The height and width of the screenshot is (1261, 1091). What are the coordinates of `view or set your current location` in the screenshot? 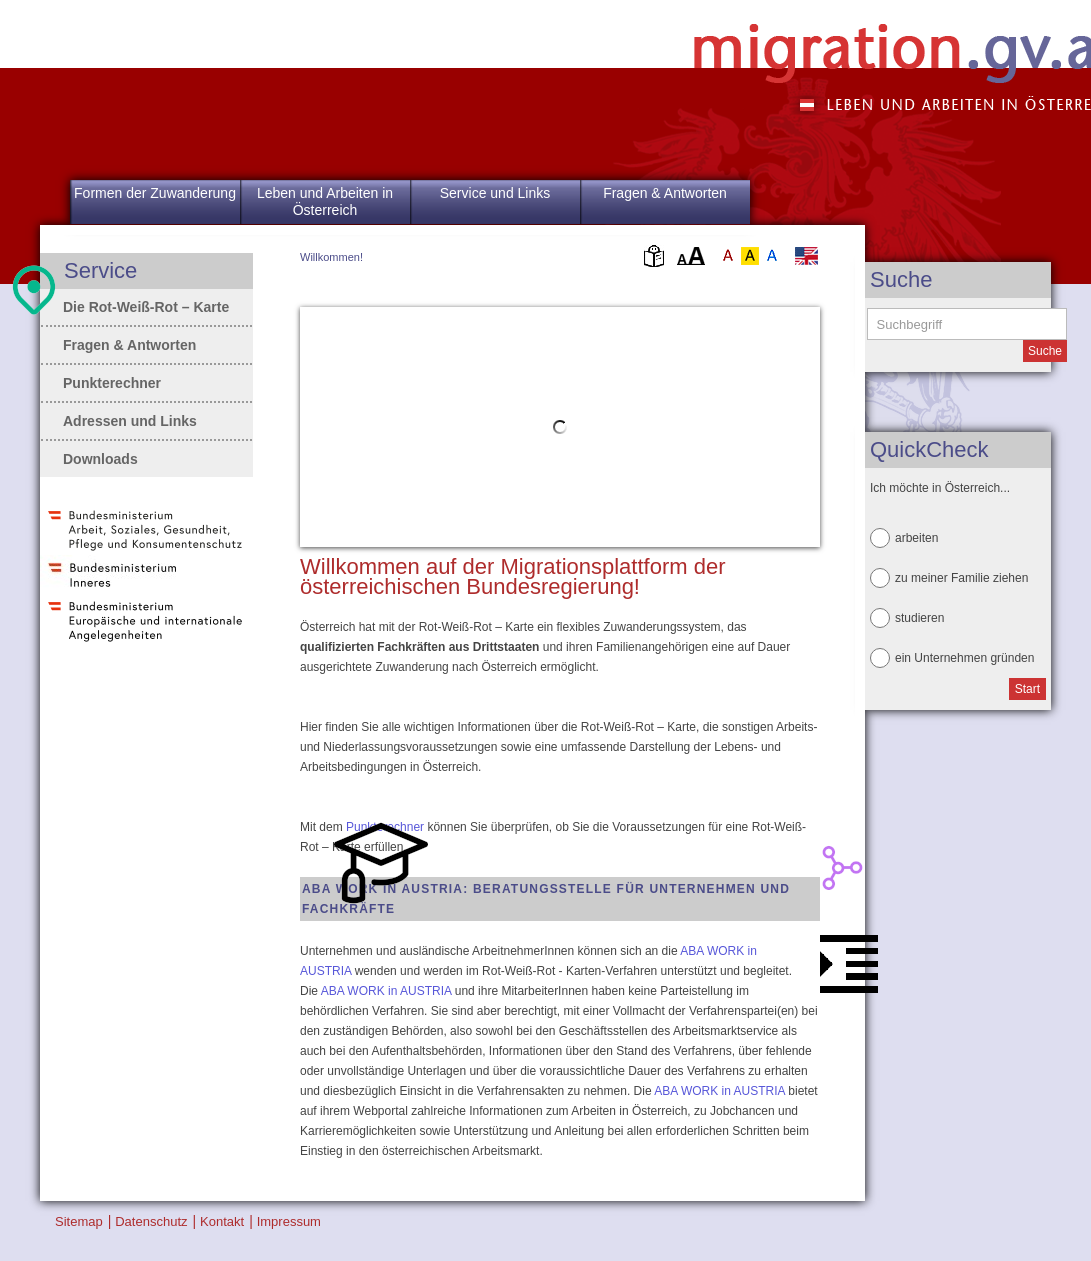 It's located at (34, 290).